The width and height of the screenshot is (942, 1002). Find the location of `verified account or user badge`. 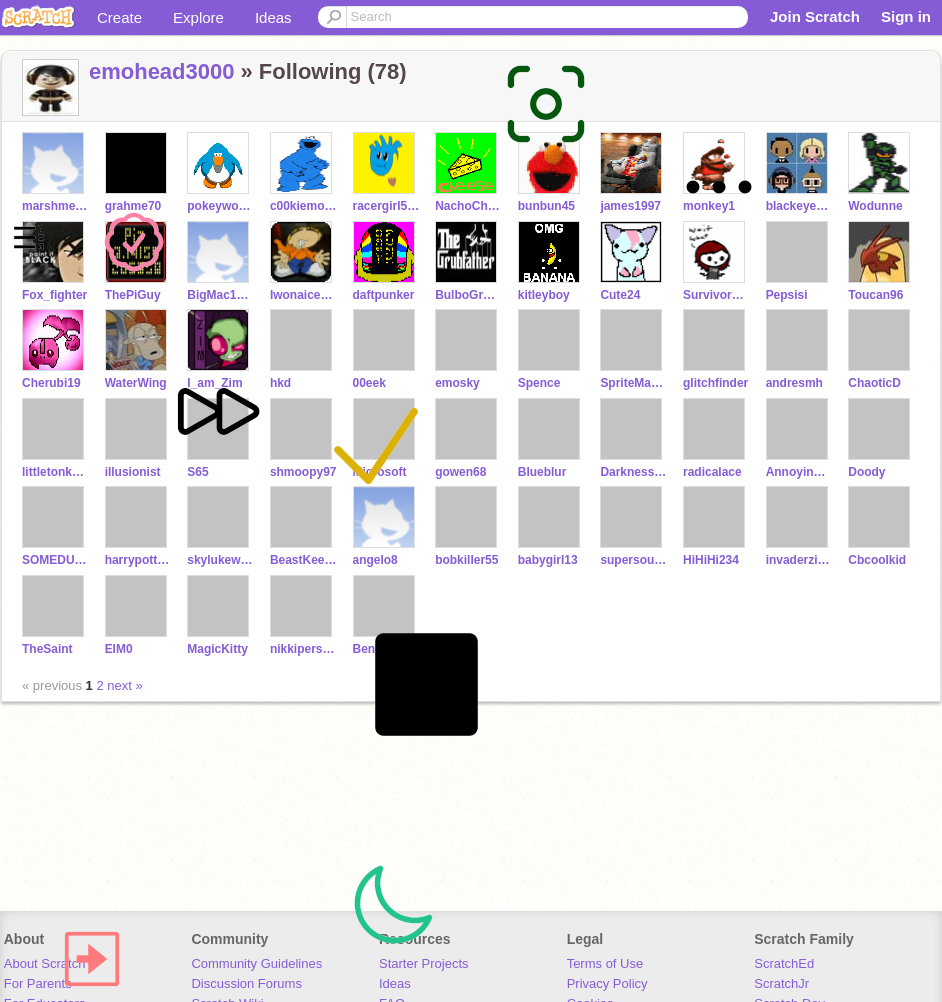

verified account or user badge is located at coordinates (134, 242).